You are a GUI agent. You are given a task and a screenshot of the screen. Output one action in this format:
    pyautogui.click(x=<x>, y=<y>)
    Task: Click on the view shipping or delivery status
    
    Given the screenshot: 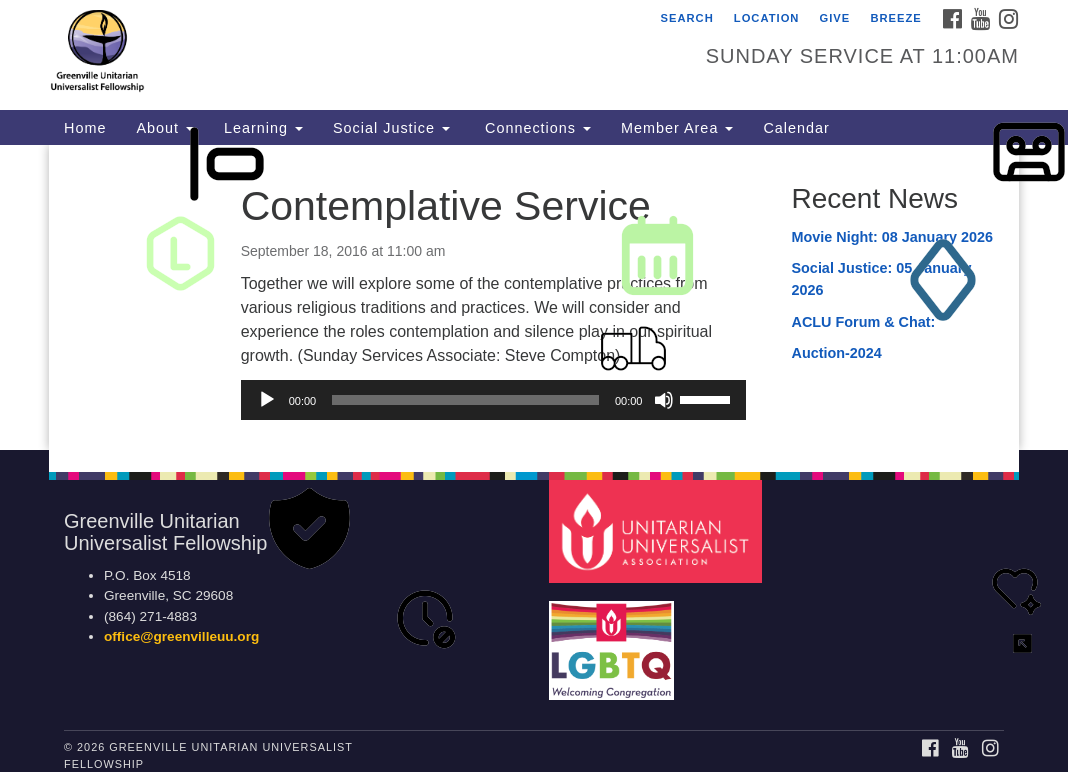 What is the action you would take?
    pyautogui.click(x=633, y=348)
    